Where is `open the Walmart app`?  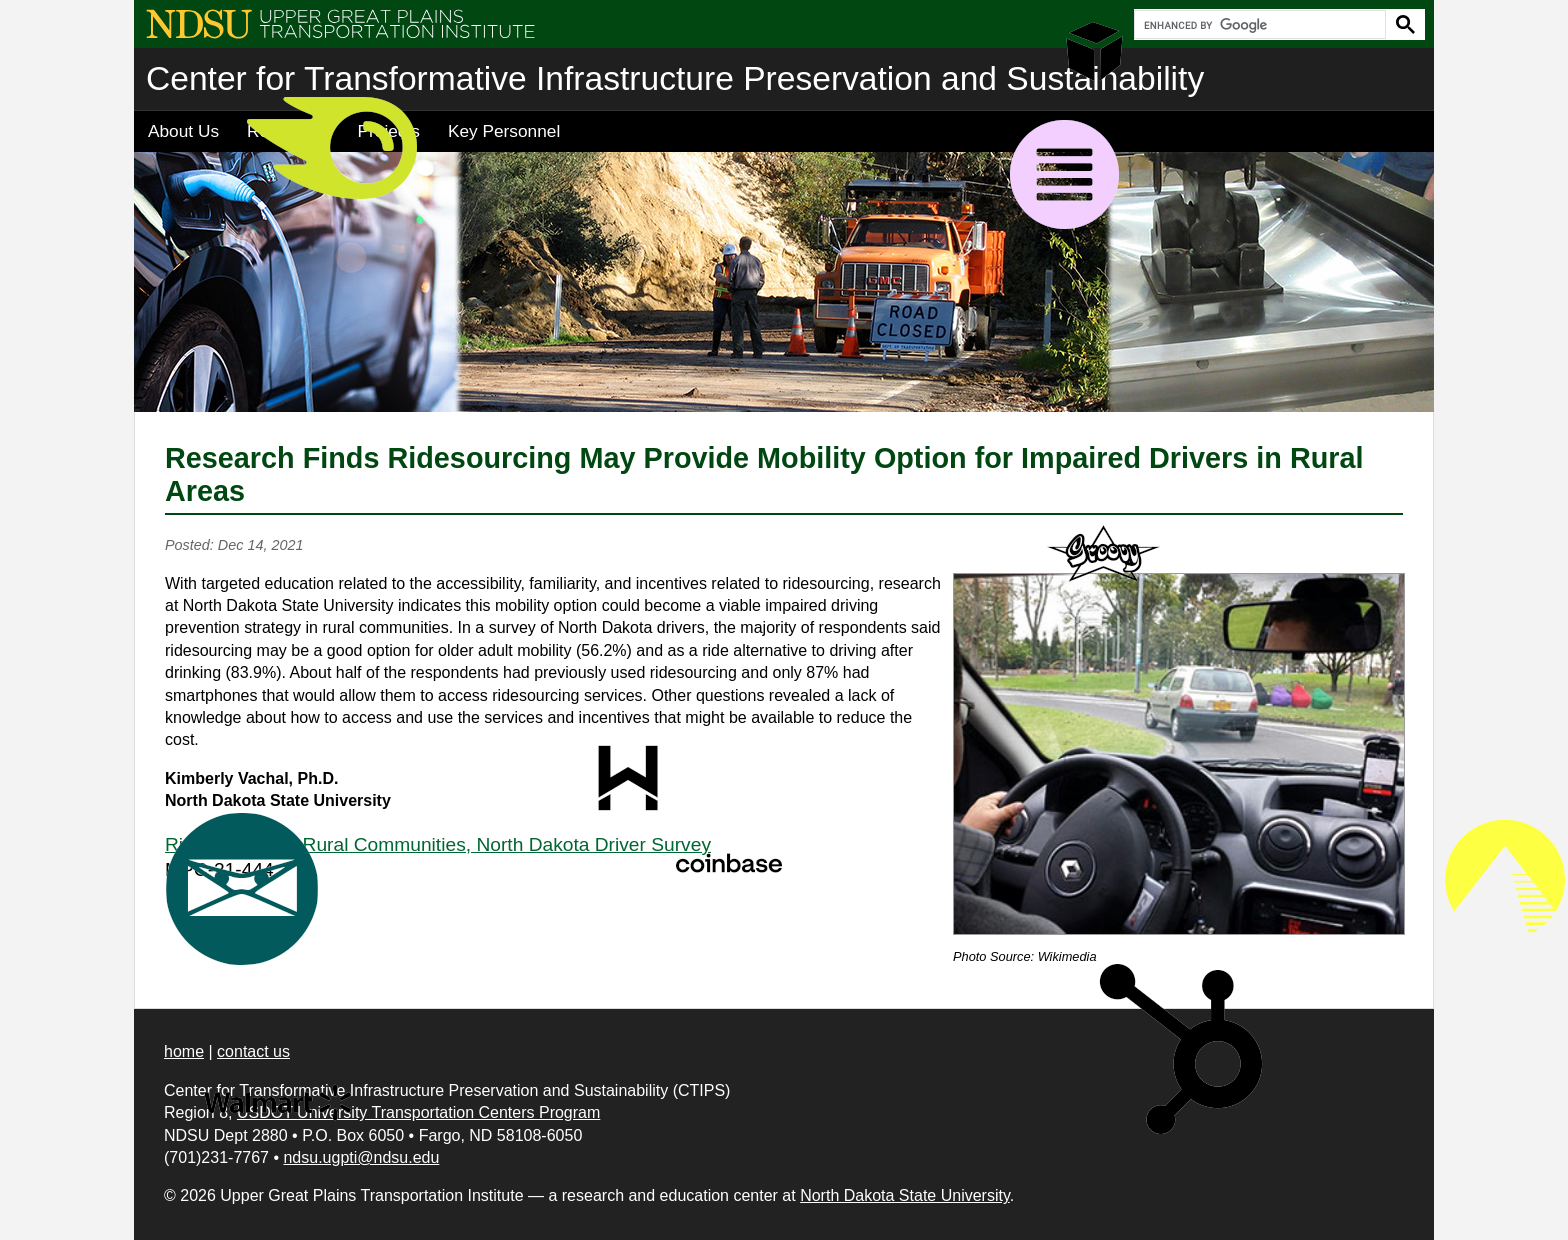
open the Walmart app is located at coordinates (277, 1102).